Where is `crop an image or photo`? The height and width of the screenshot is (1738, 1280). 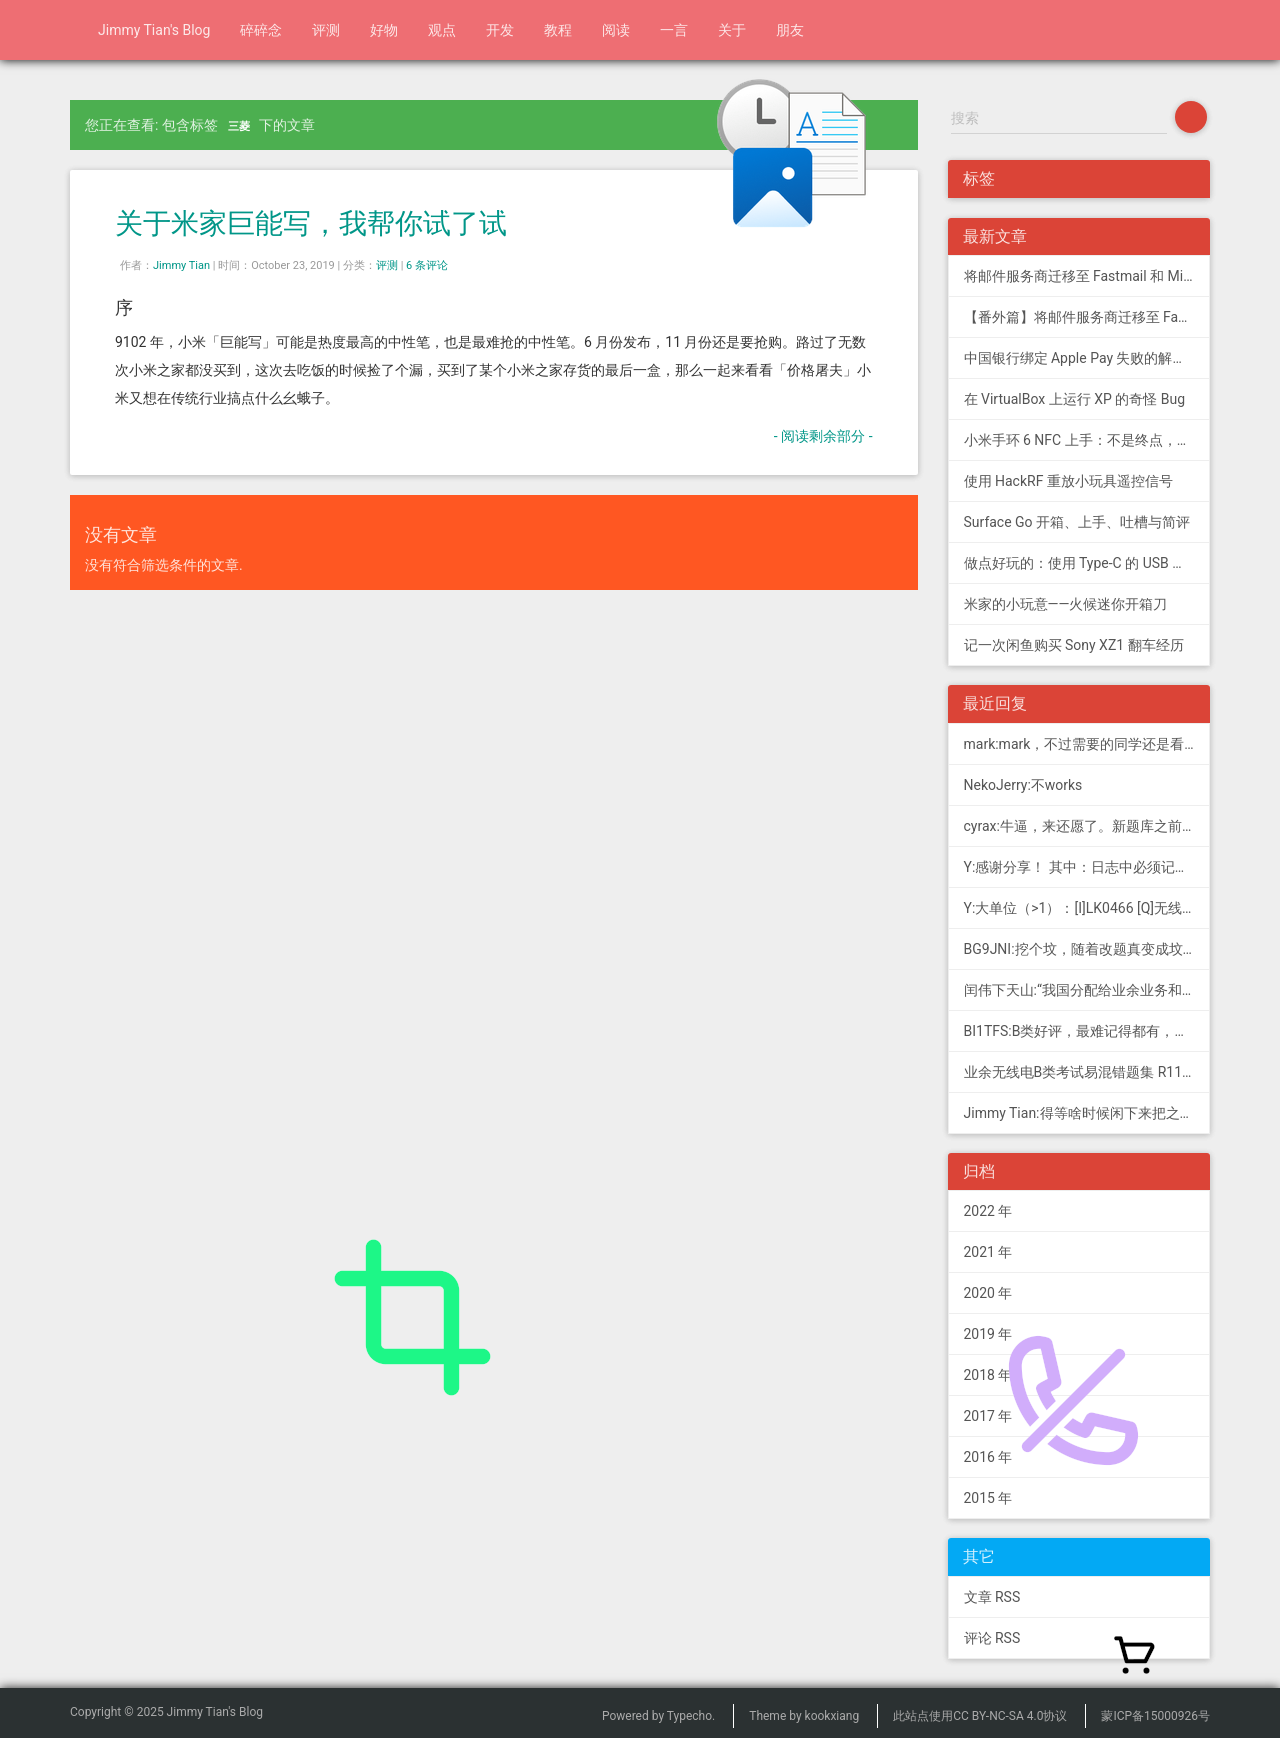
crop an image or photo is located at coordinates (412, 1317).